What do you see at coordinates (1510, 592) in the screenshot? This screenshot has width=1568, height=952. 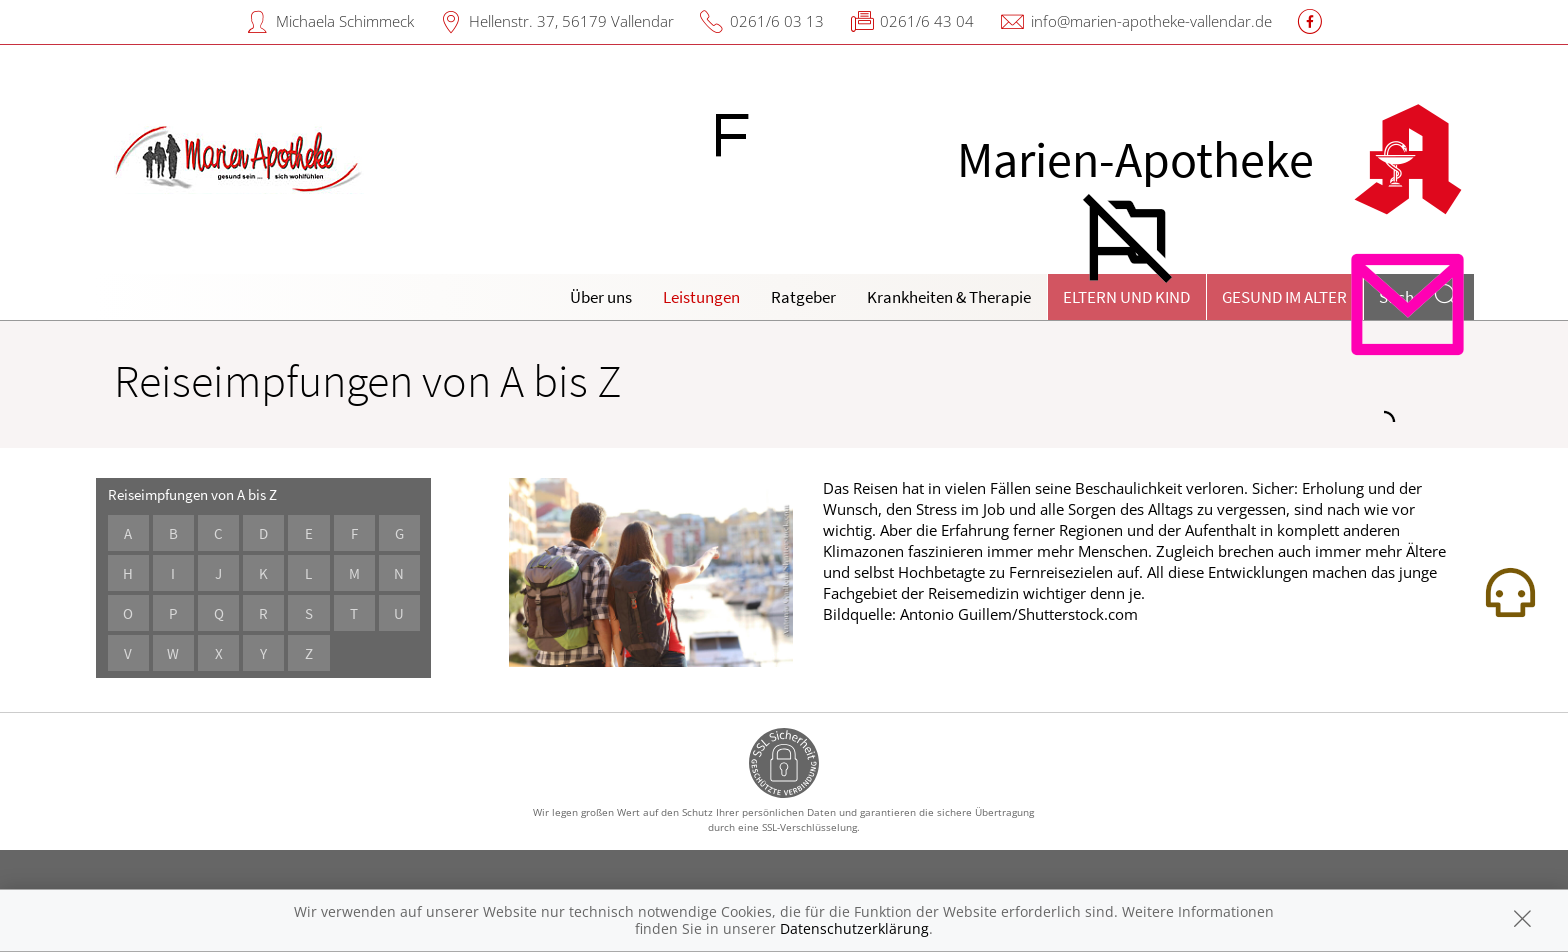 I see `indicates dangerous or hazardous content` at bounding box center [1510, 592].